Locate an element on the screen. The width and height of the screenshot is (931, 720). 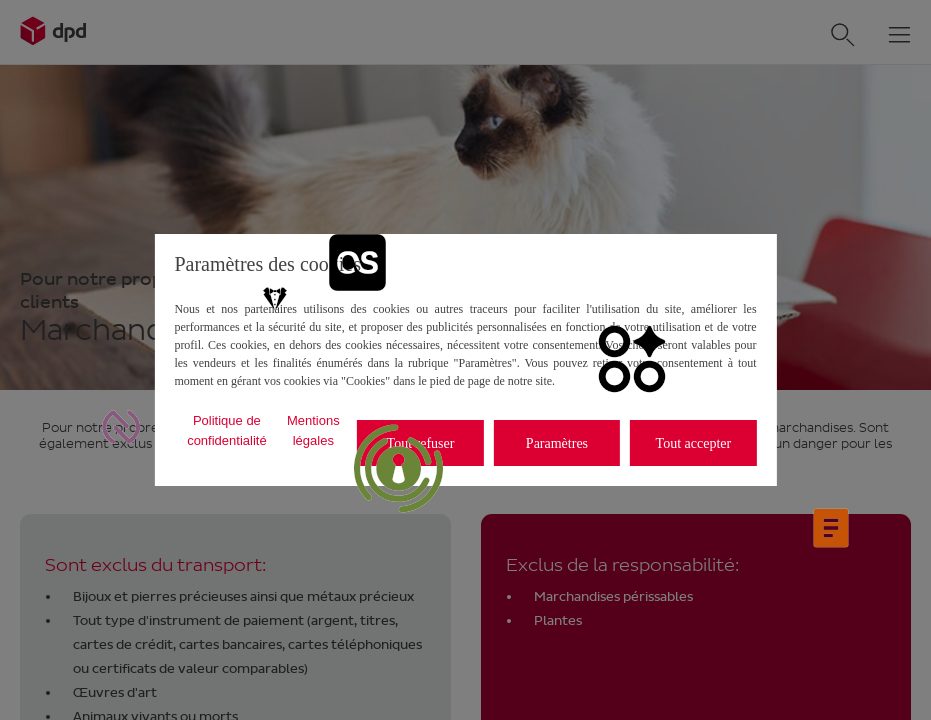
access AI-powered apps is located at coordinates (632, 359).